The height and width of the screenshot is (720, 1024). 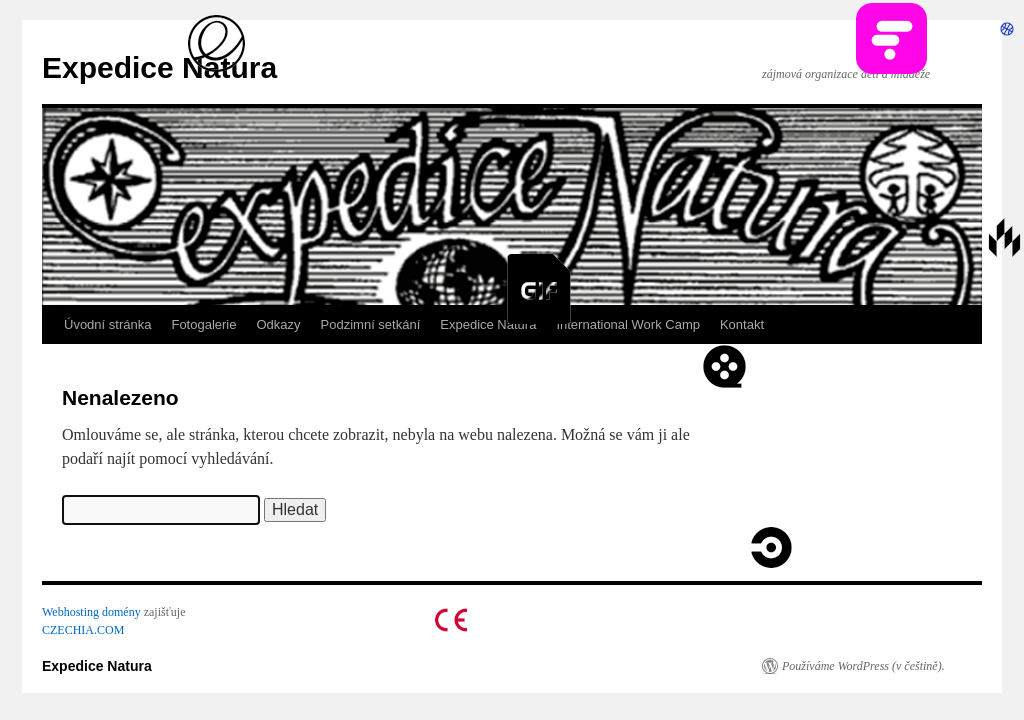 I want to click on open CircleCI dashboard, so click(x=771, y=547).